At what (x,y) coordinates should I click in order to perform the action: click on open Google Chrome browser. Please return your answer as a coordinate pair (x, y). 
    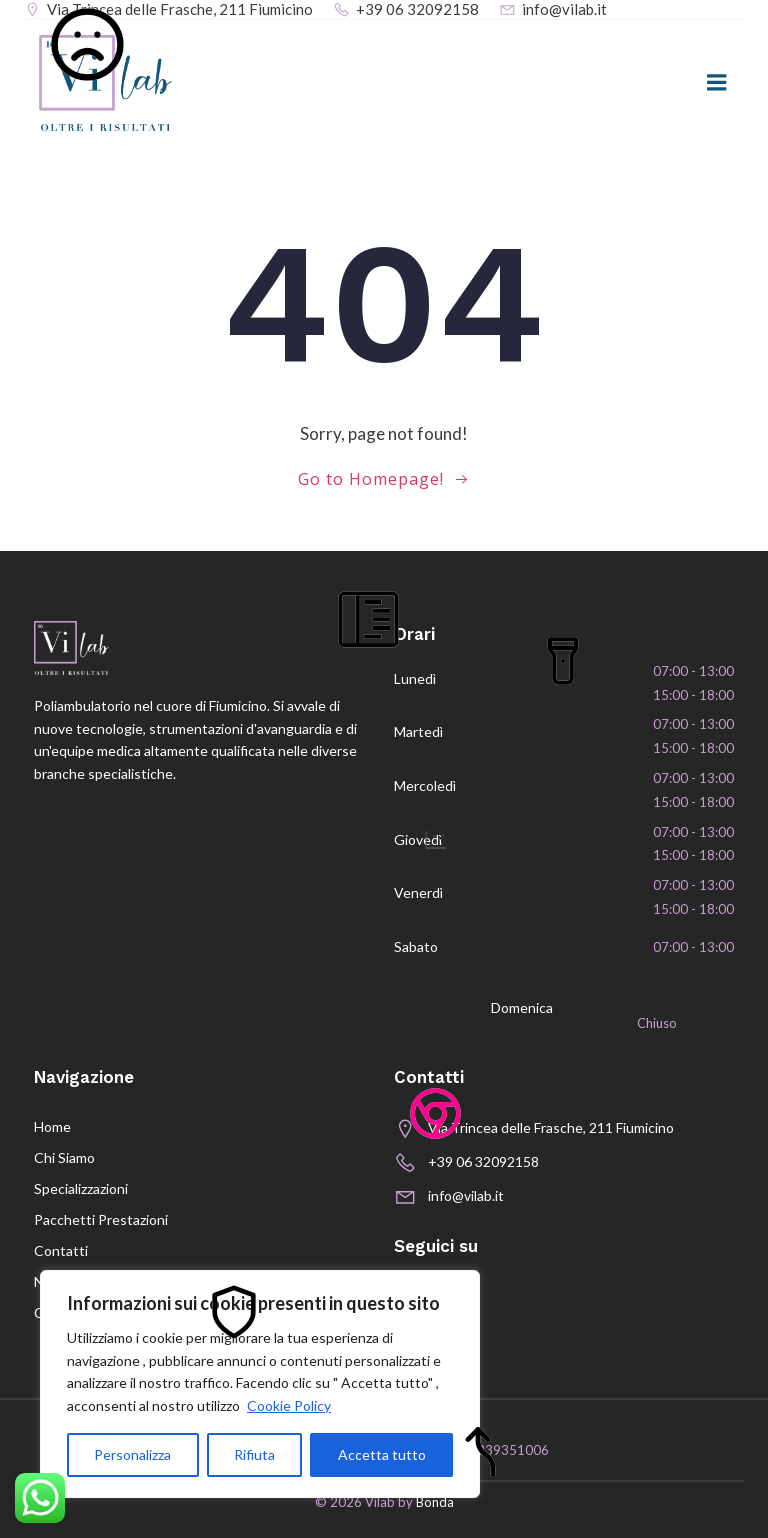
    Looking at the image, I should click on (435, 1113).